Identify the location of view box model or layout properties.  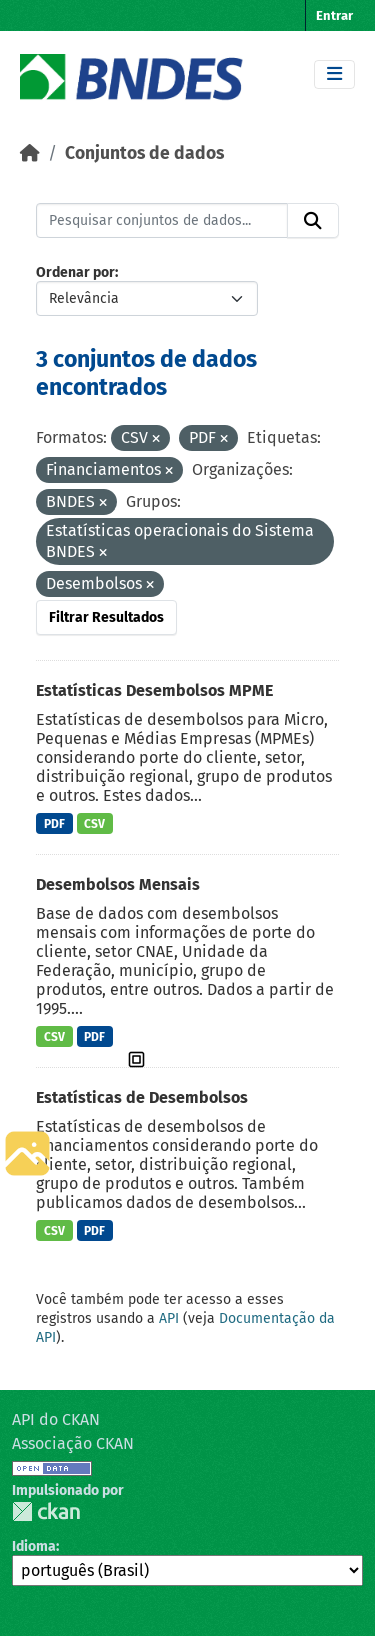
(136, 1059).